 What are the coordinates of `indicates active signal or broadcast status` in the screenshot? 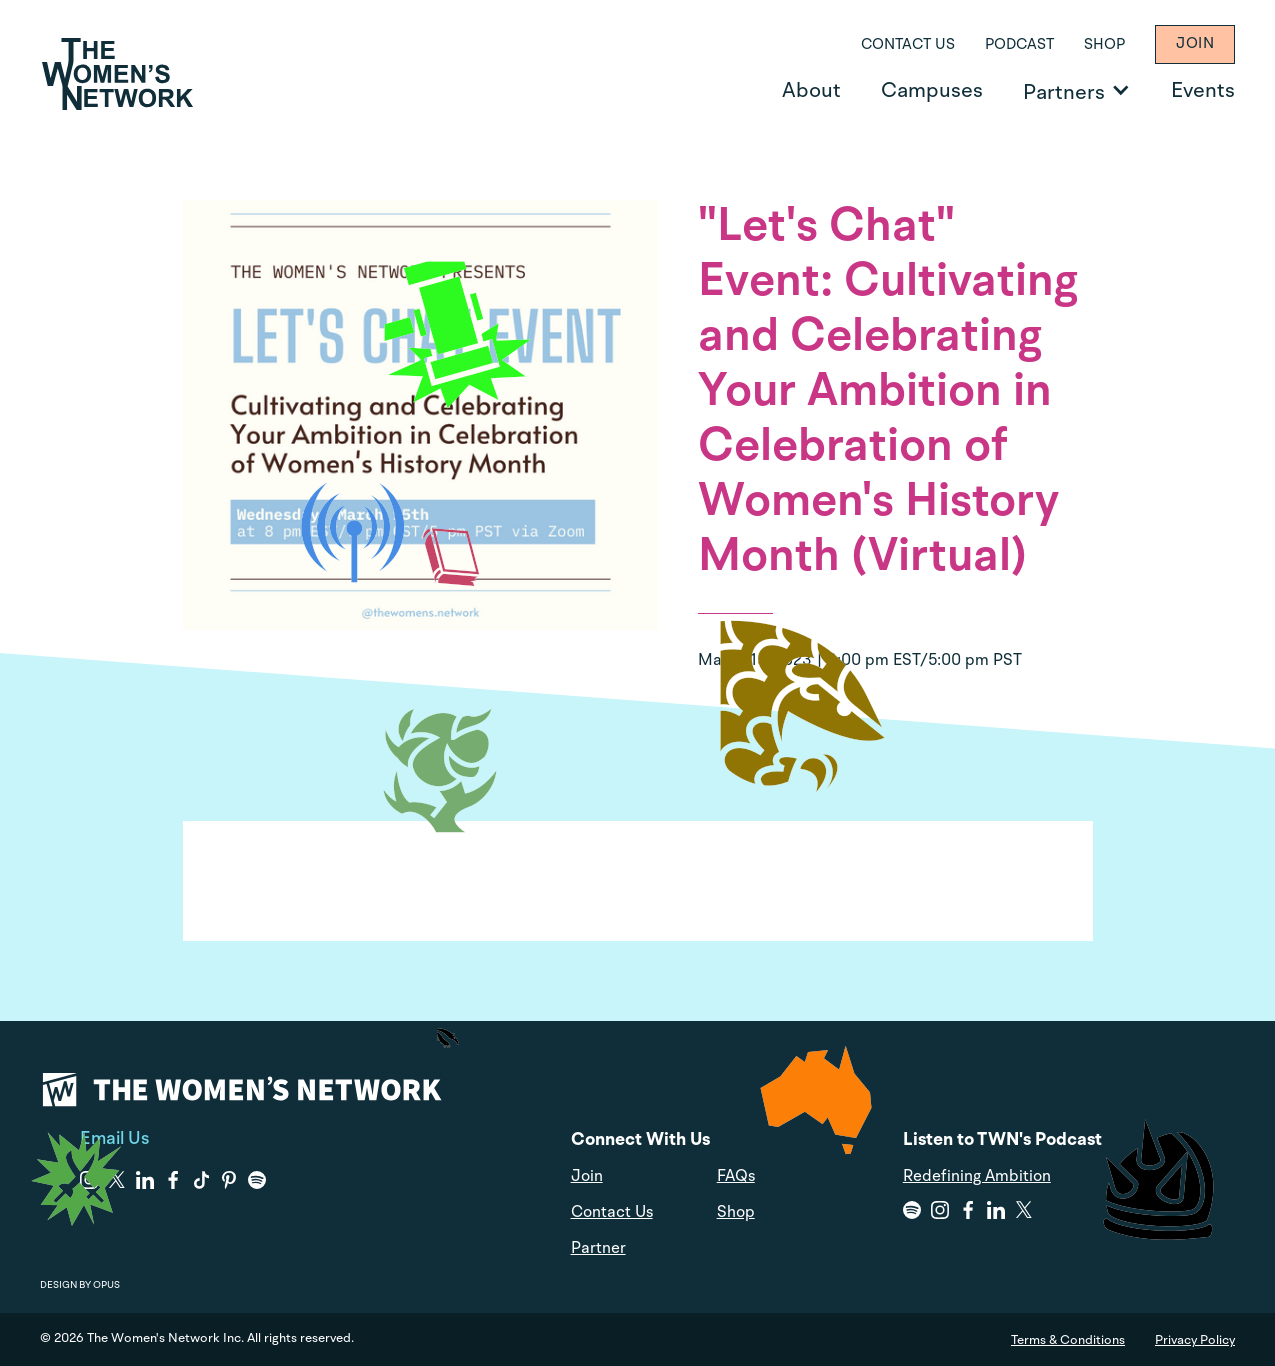 It's located at (353, 530).